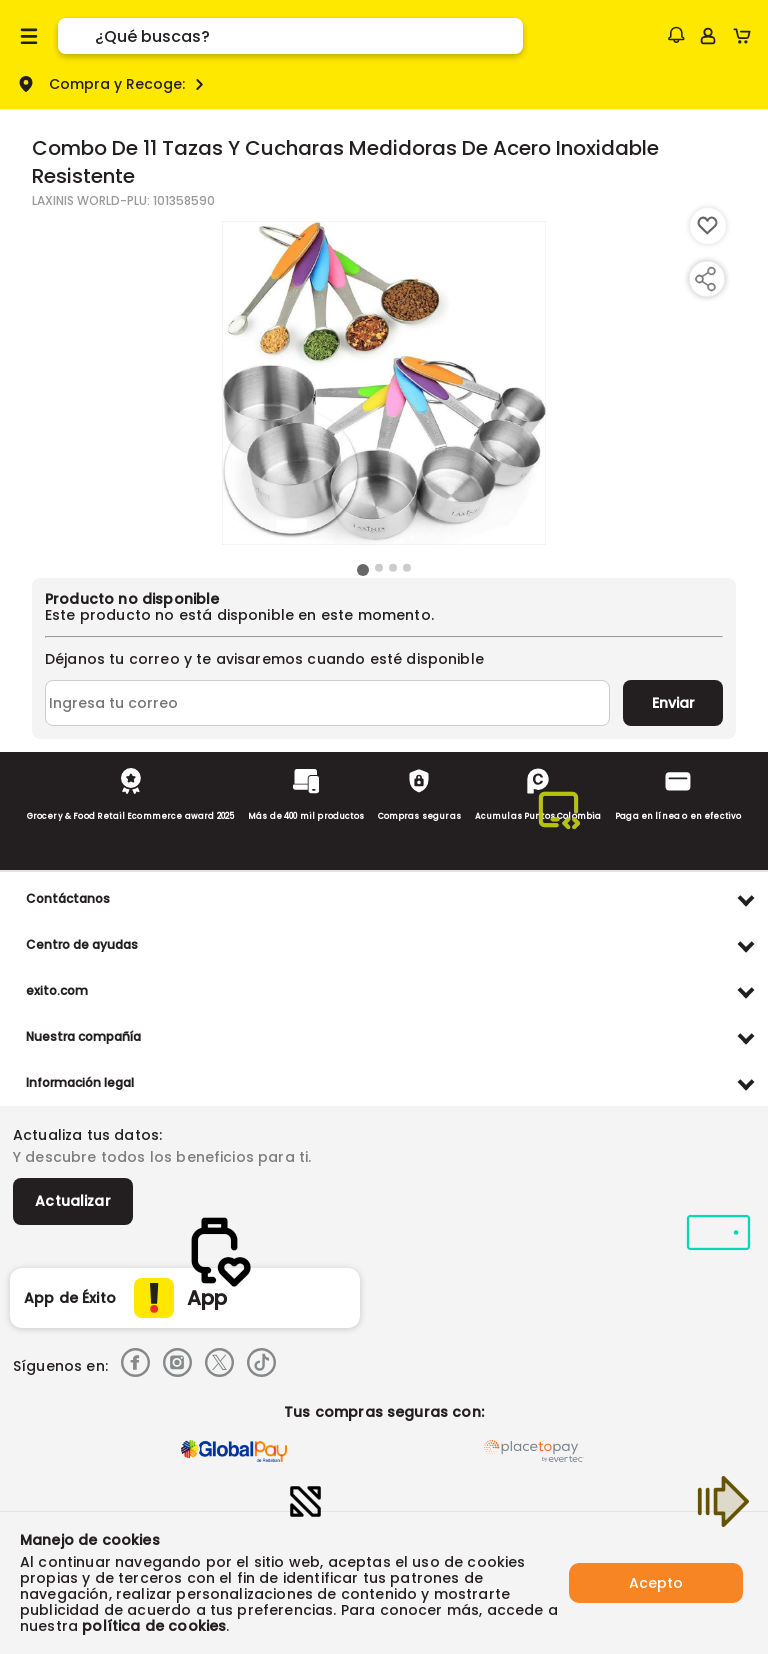 This screenshot has height=1654, width=768. What do you see at coordinates (305, 1501) in the screenshot?
I see `open apple news app` at bounding box center [305, 1501].